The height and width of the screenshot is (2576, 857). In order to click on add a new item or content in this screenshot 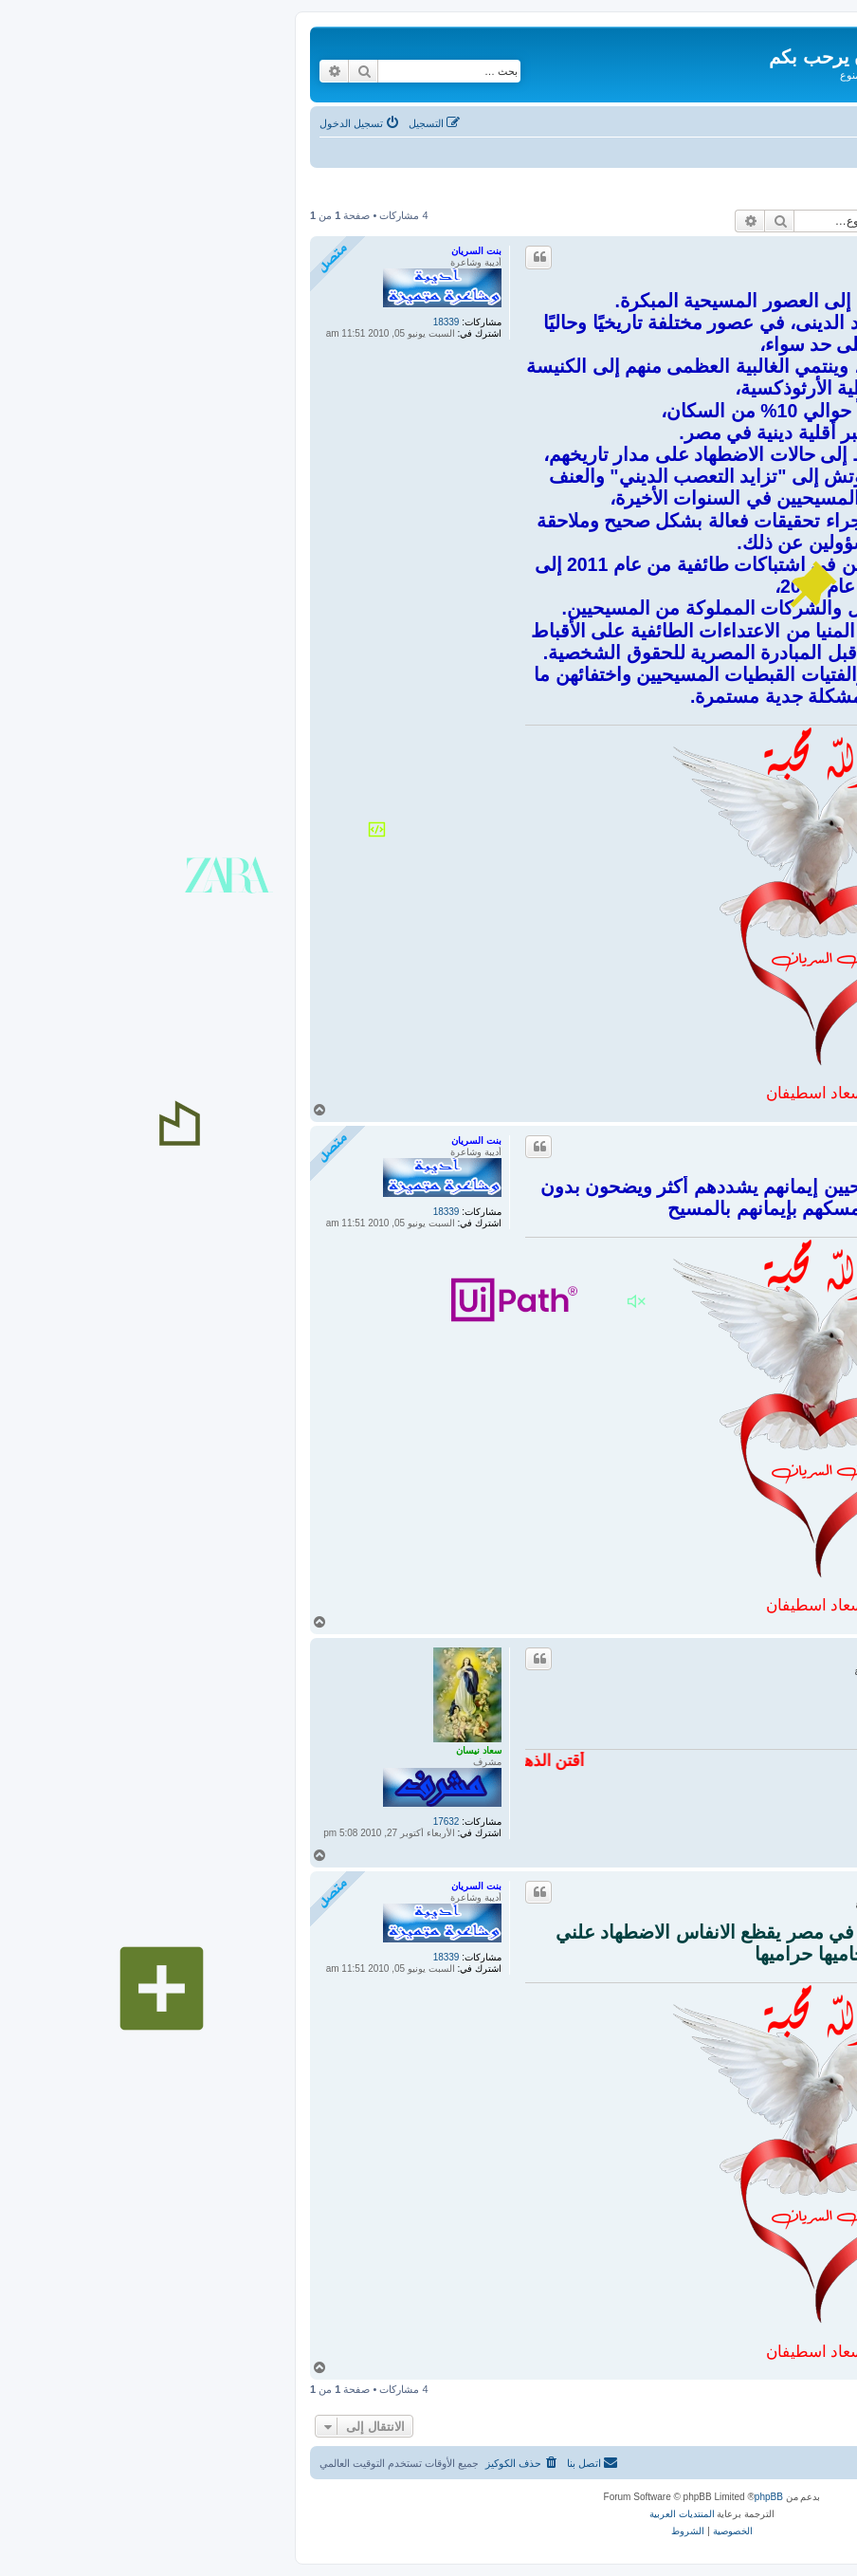, I will do `click(161, 1988)`.